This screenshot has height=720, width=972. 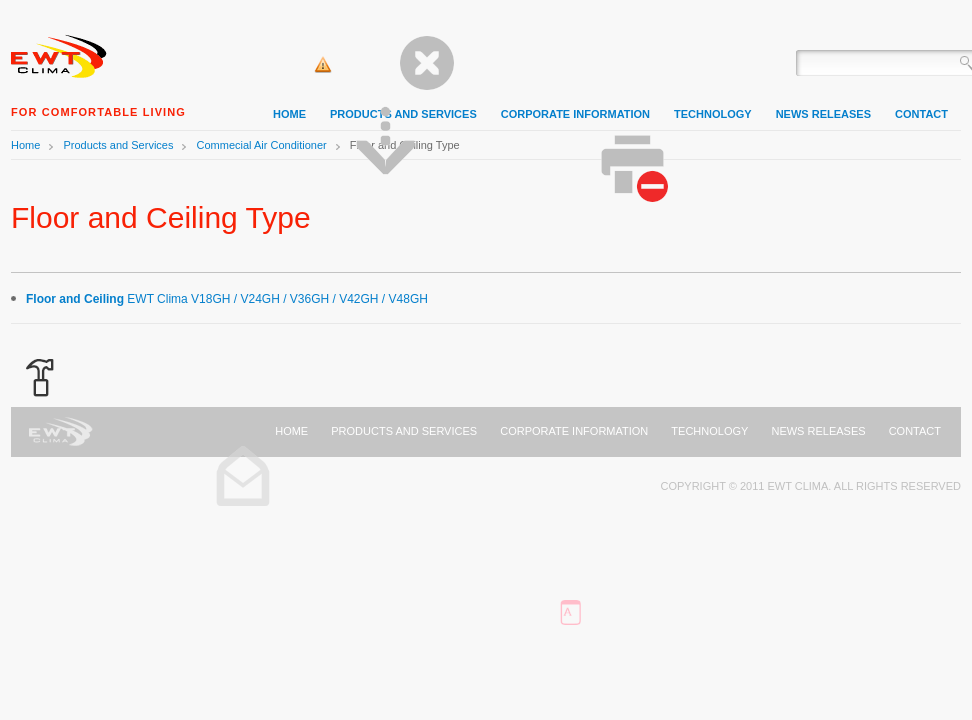 I want to click on indicates a message has been read, so click(x=243, y=476).